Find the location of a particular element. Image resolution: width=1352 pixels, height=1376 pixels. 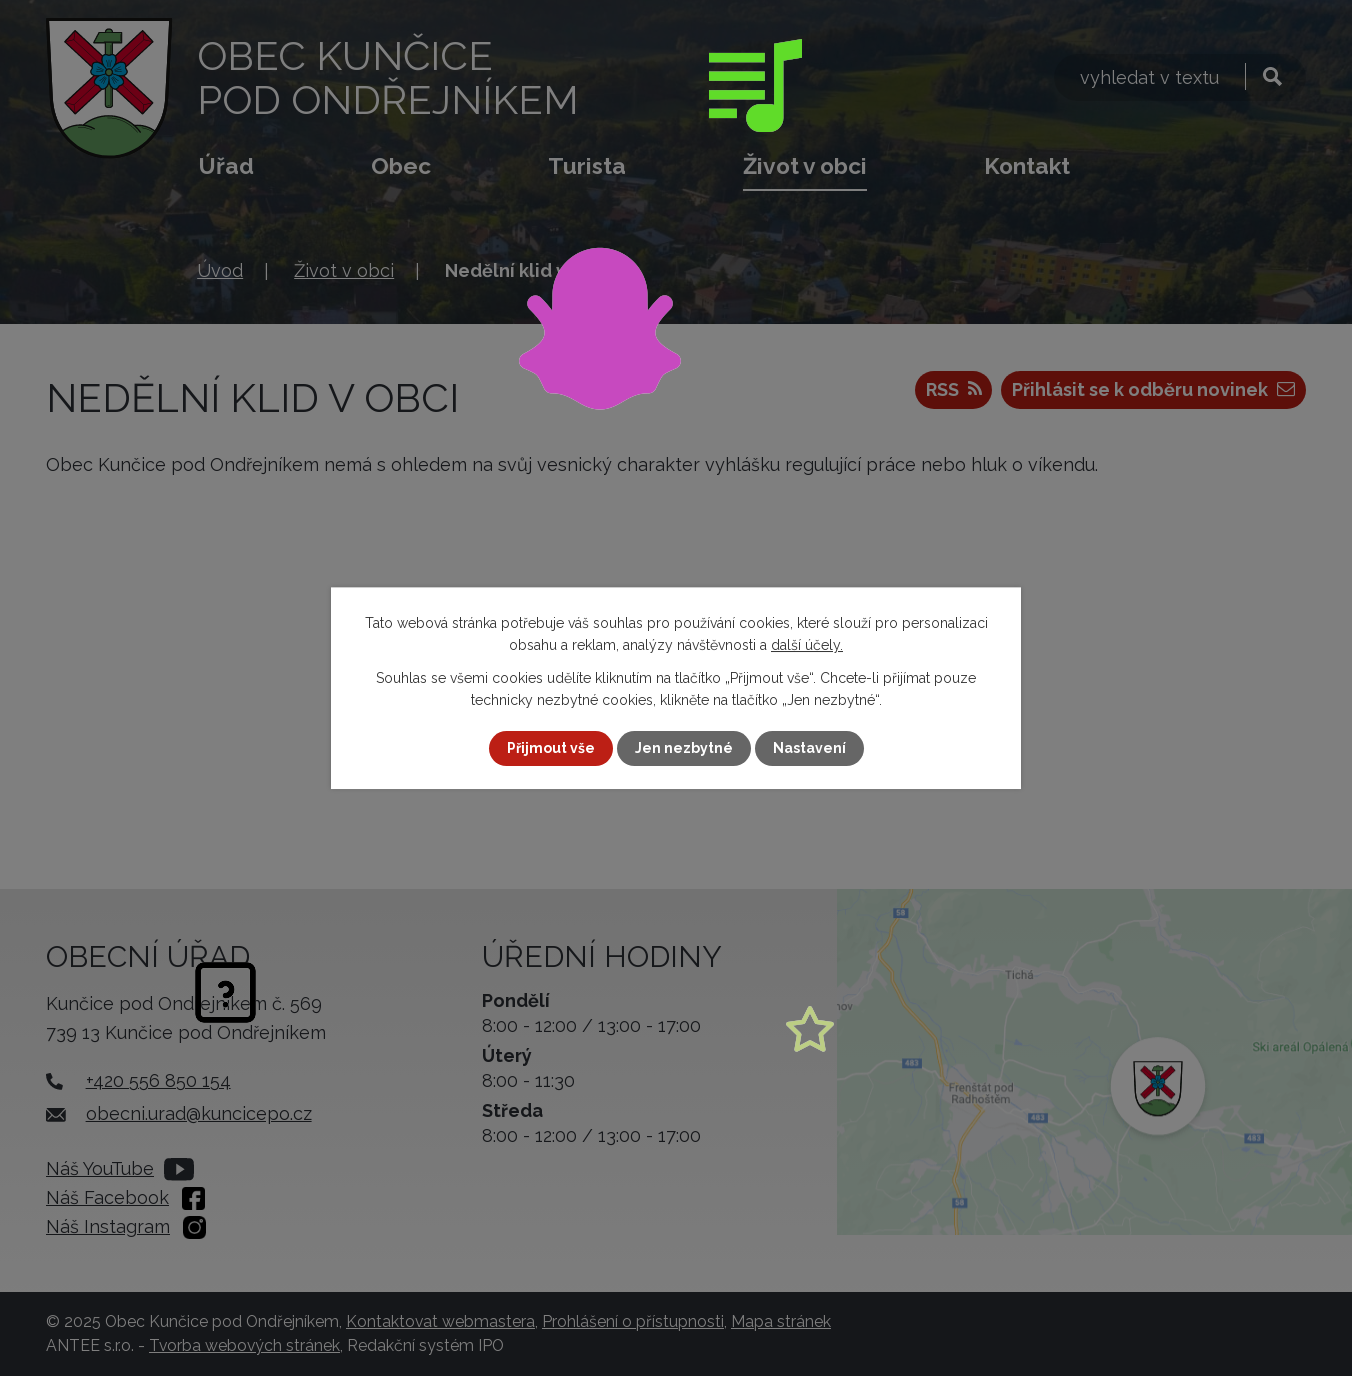

view your music playlist is located at coordinates (755, 85).